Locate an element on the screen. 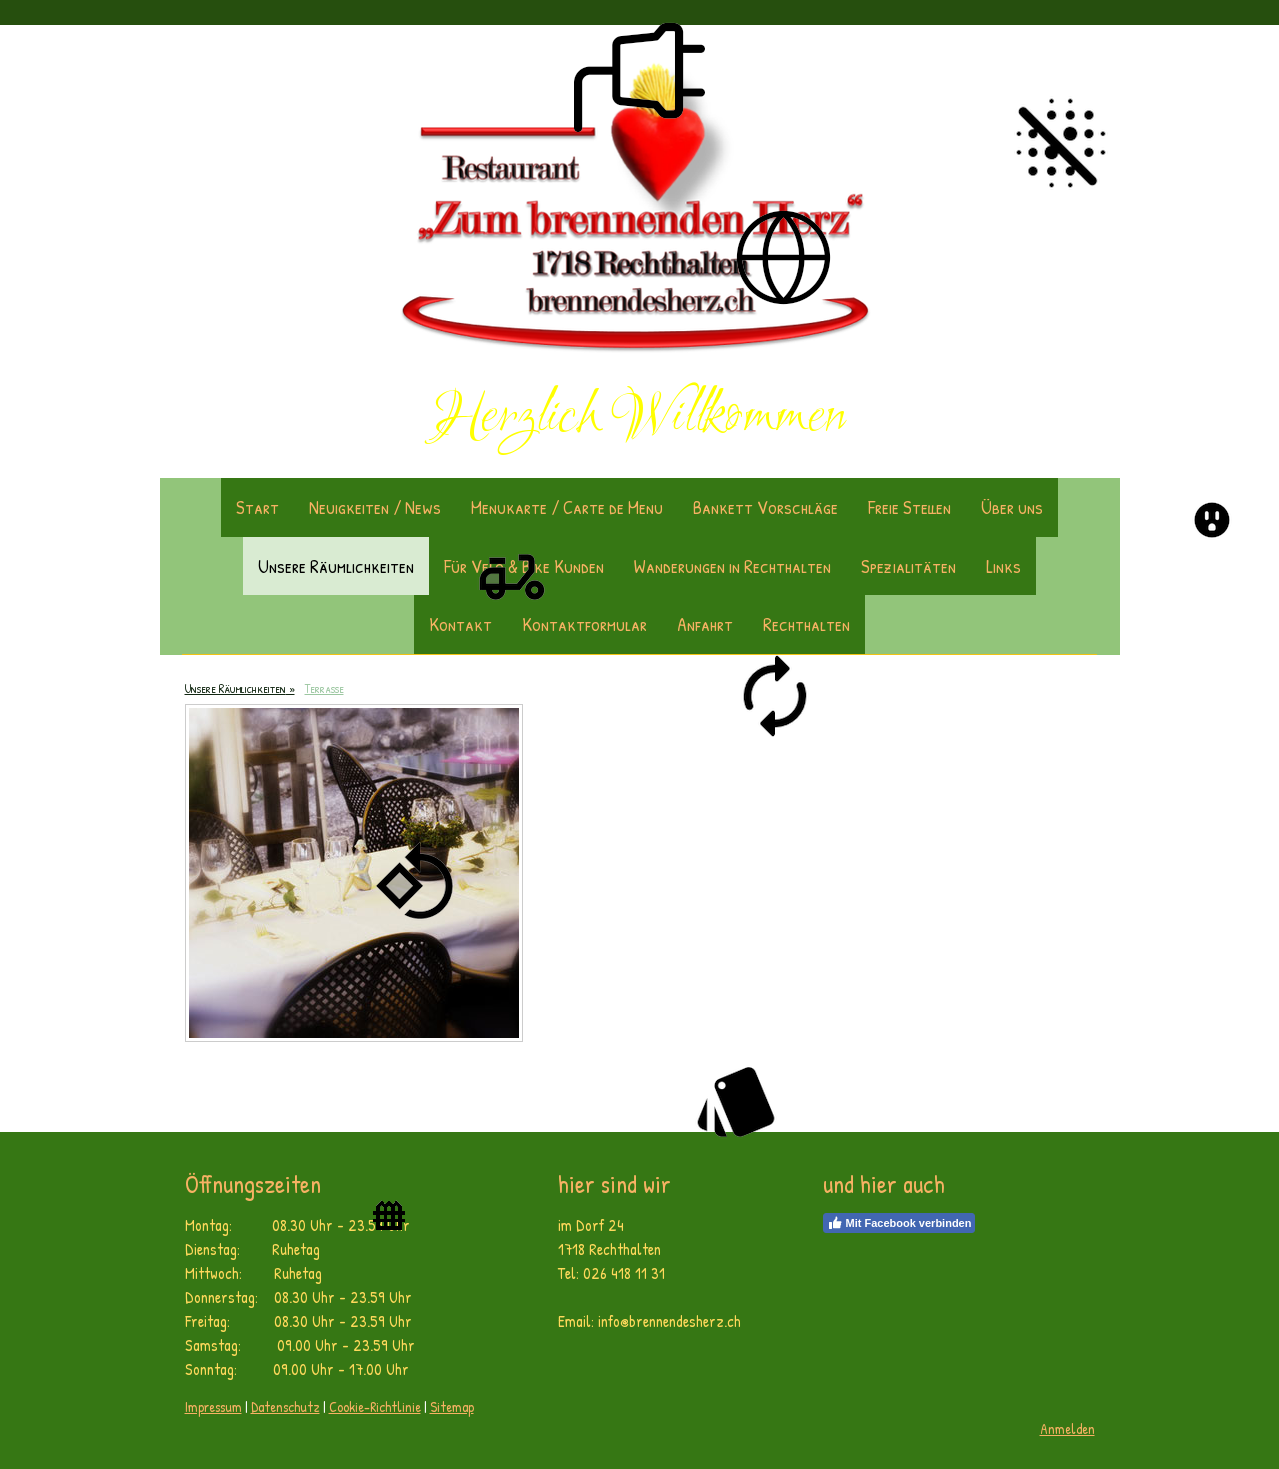 The height and width of the screenshot is (1469, 1279). select moped or scooter delivery option is located at coordinates (512, 577).